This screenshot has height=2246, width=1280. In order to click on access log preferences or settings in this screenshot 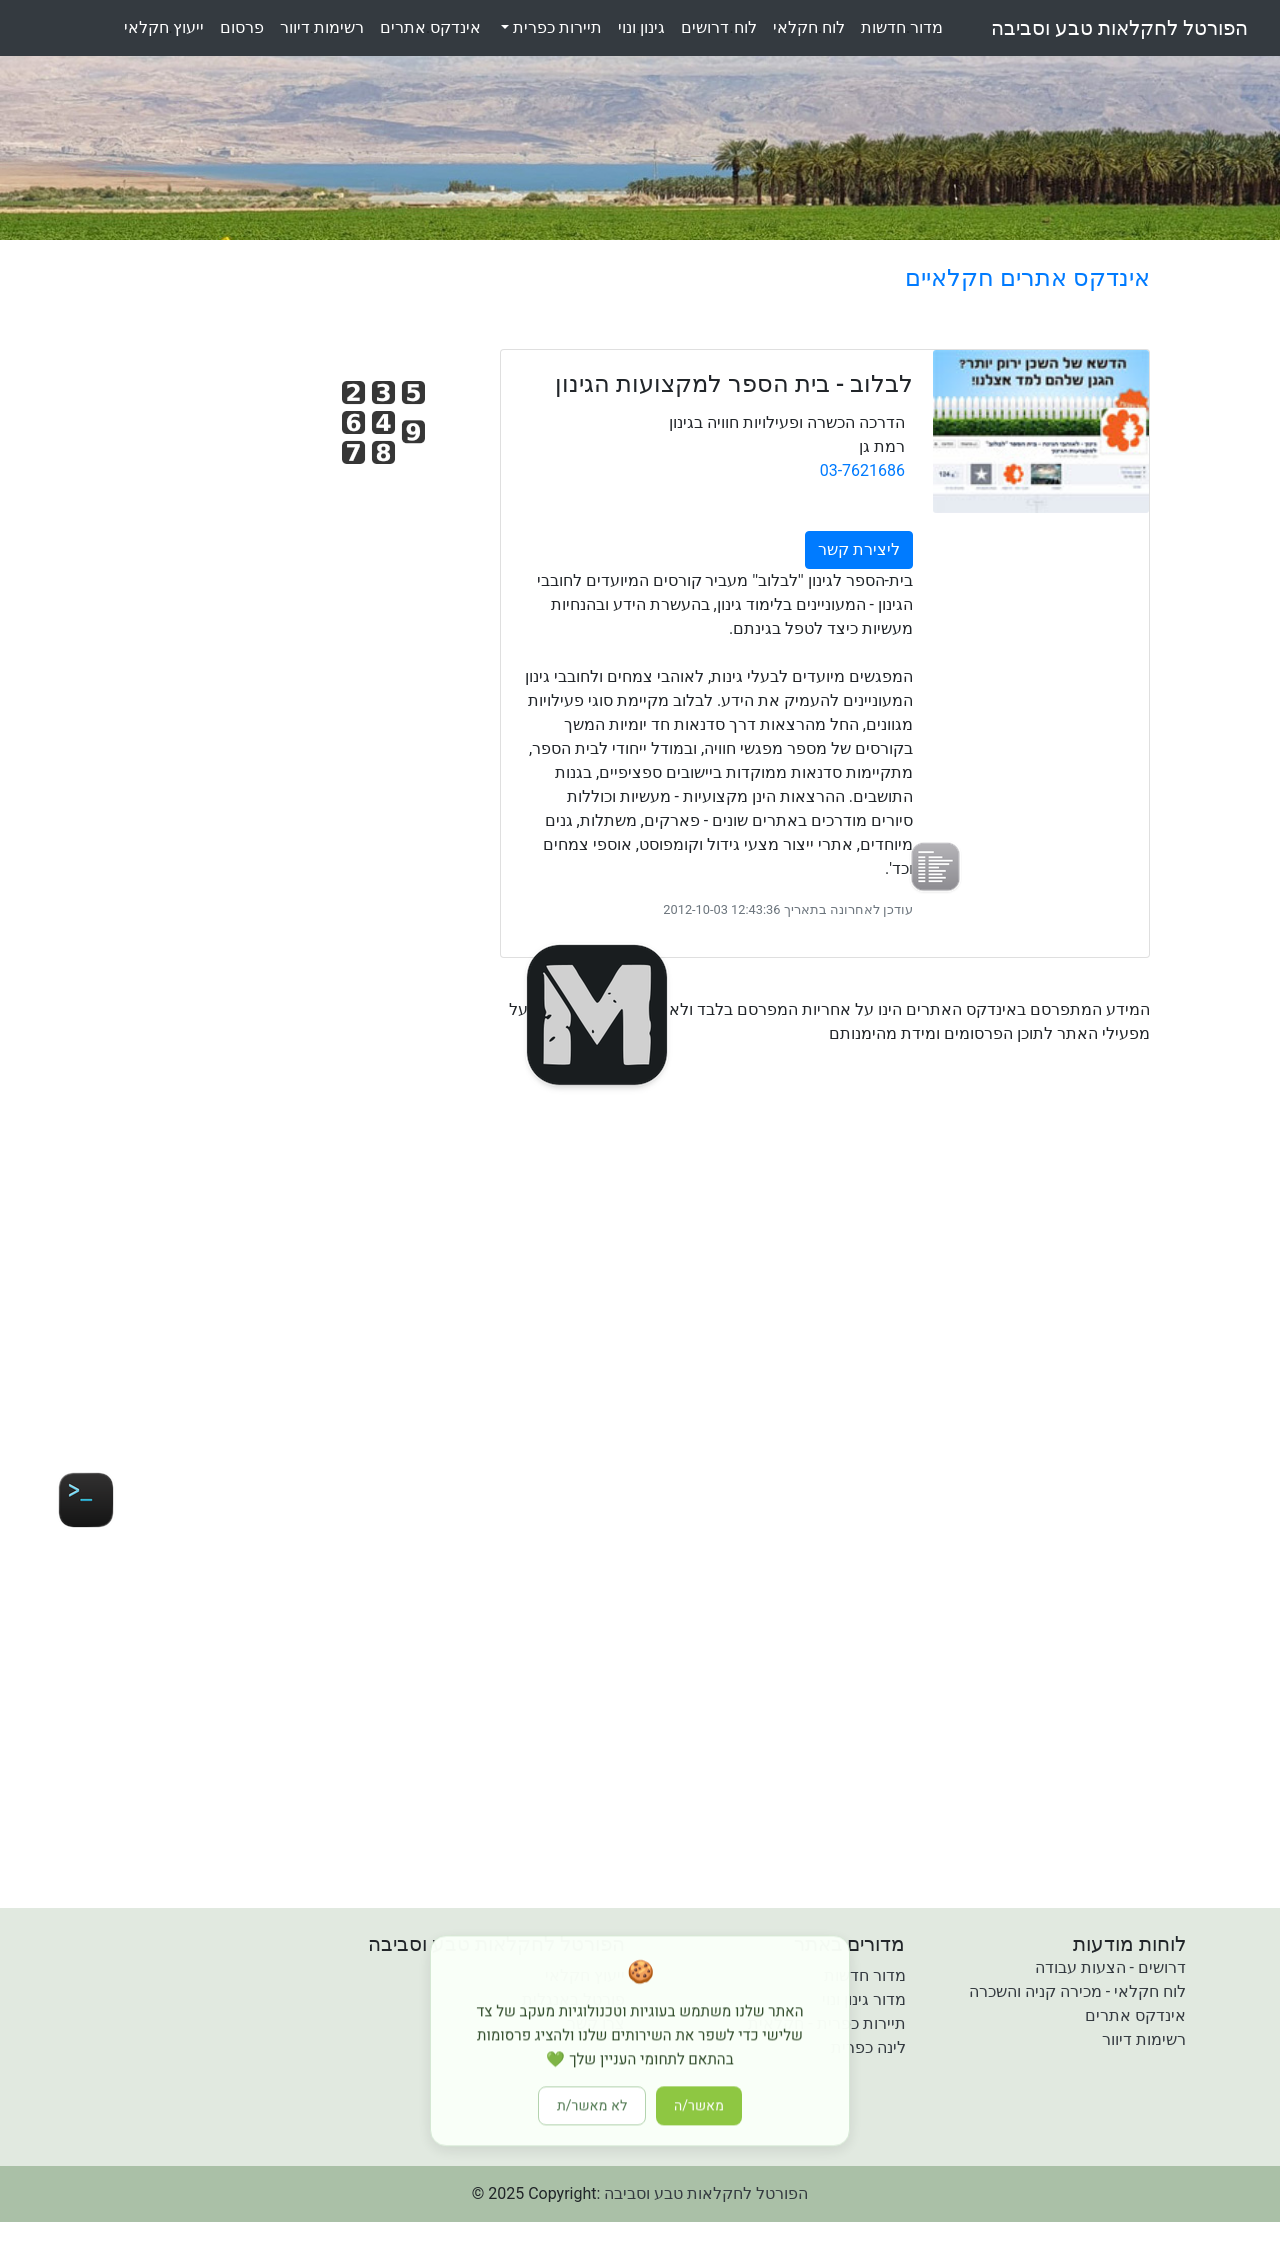, I will do `click(935, 867)`.